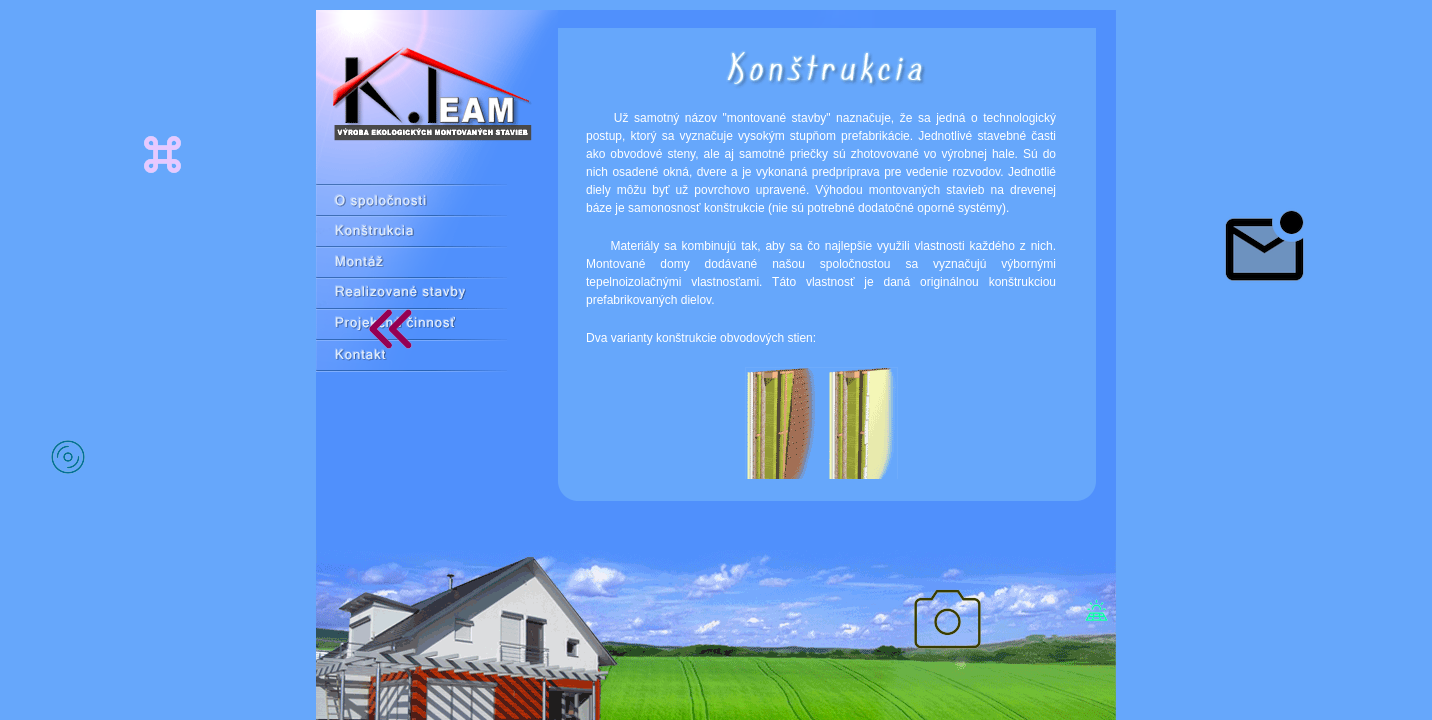 The height and width of the screenshot is (720, 1432). I want to click on skip to previous item or beginning, so click(392, 329).